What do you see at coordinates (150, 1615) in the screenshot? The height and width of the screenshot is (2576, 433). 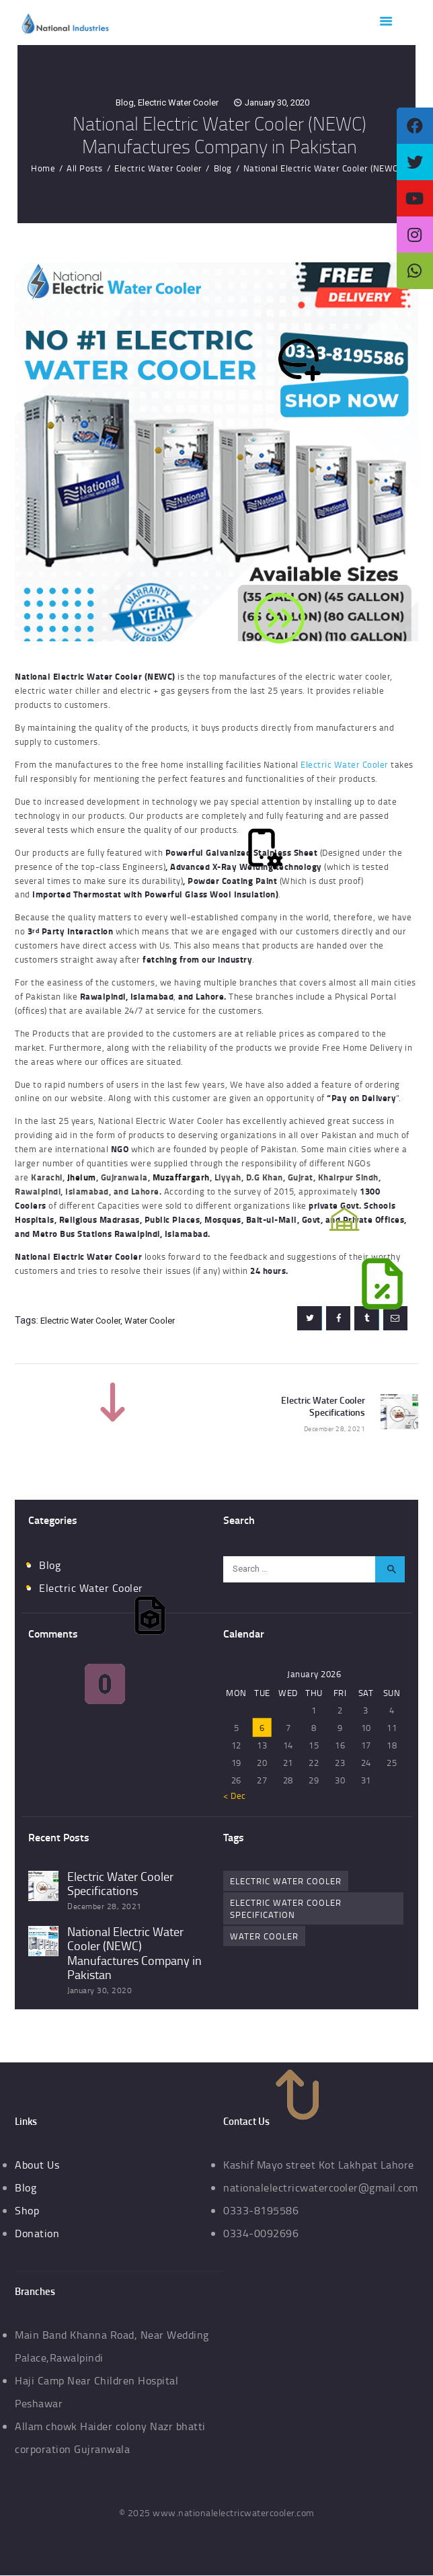 I see `open a 3d model file` at bounding box center [150, 1615].